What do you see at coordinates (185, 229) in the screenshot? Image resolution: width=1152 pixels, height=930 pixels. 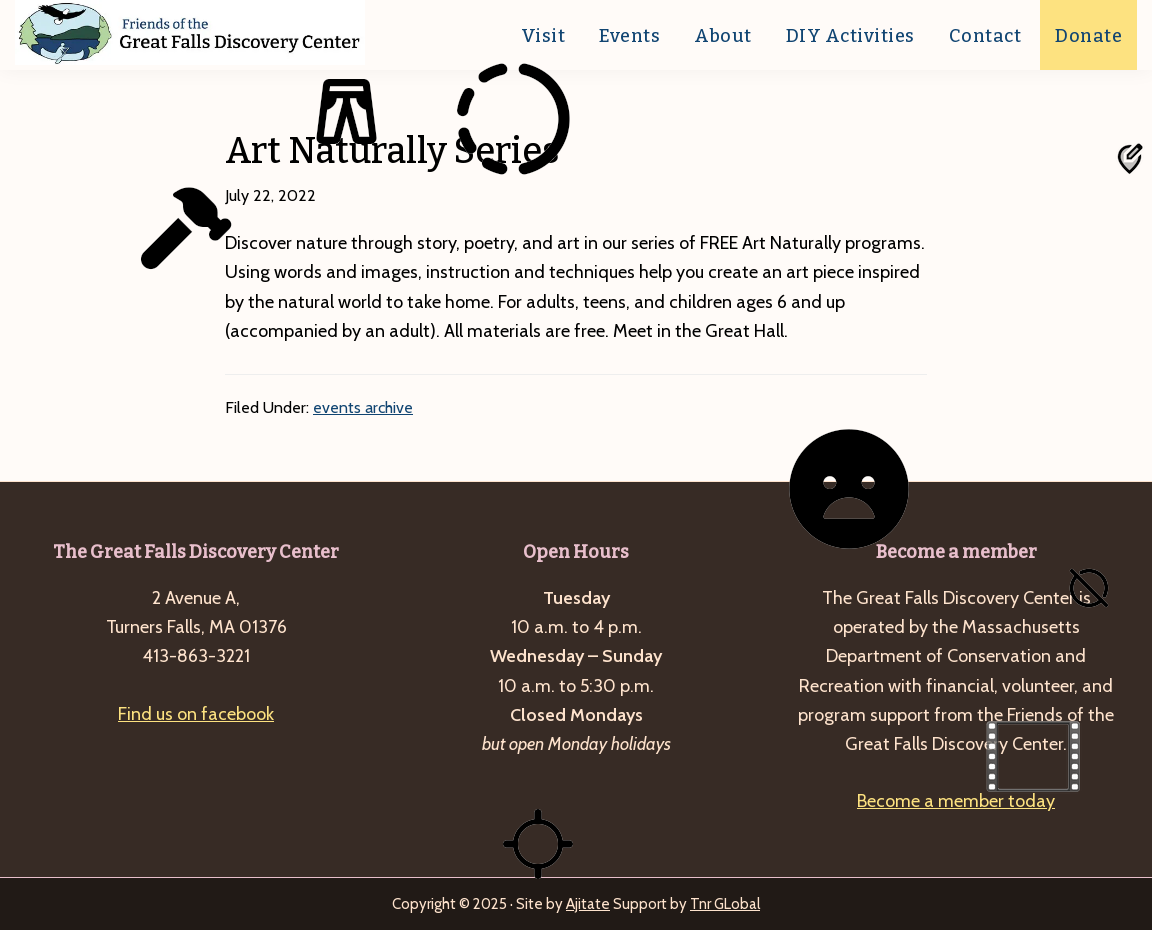 I see `access tools or settings` at bounding box center [185, 229].